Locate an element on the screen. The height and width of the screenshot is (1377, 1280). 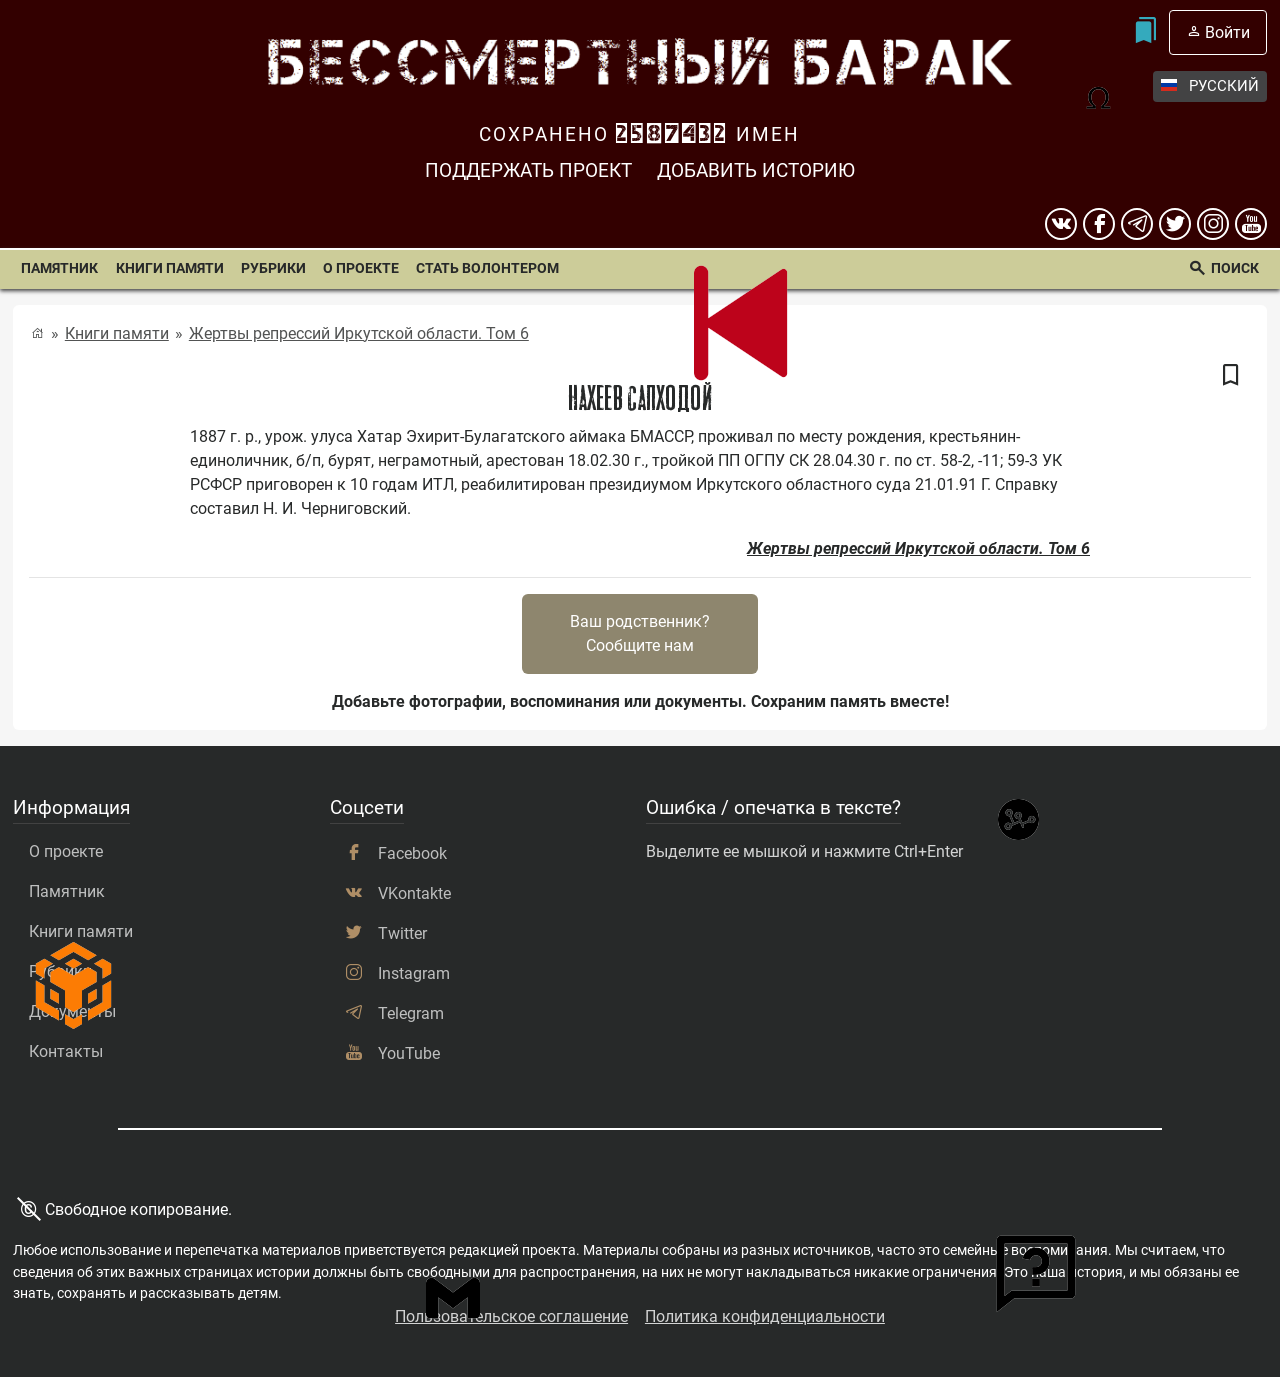
open namuwiki website is located at coordinates (1018, 819).